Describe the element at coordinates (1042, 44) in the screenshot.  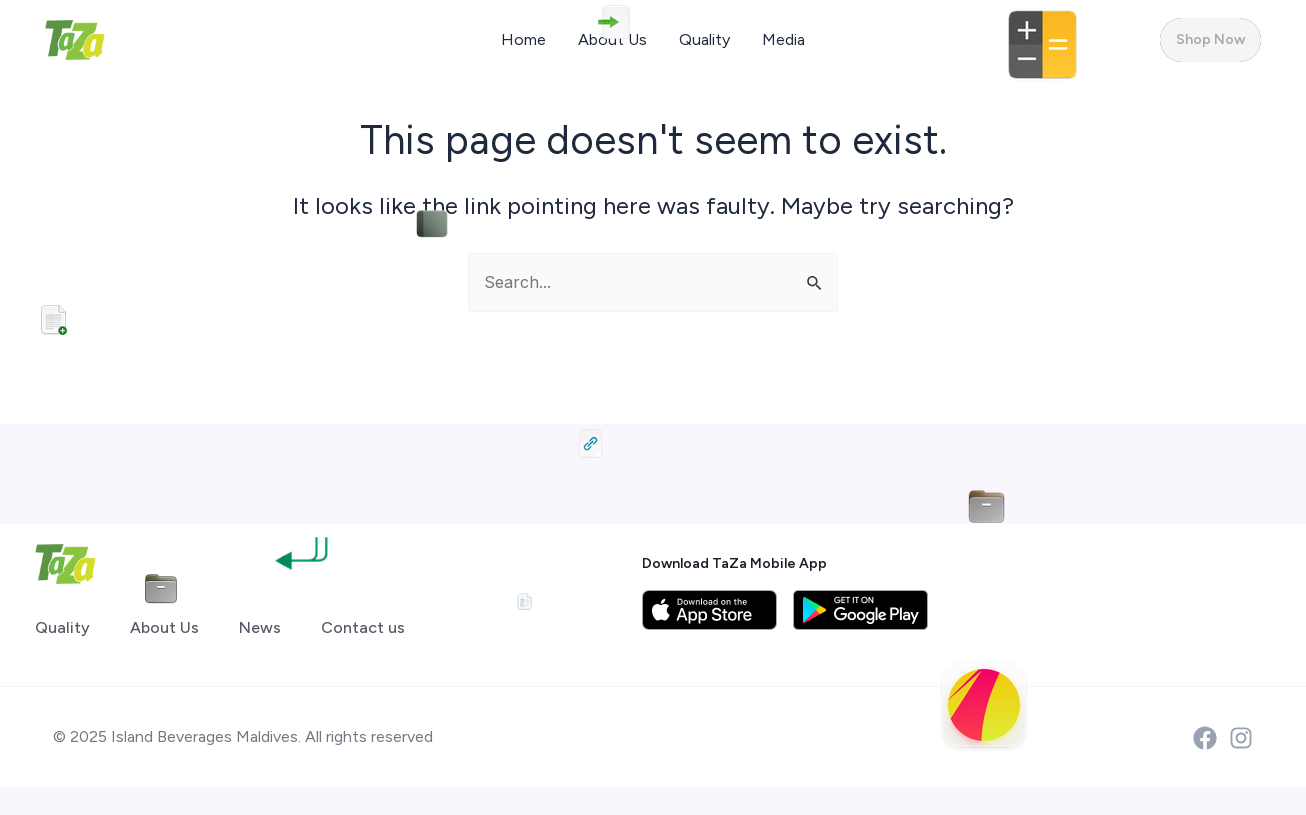
I see `open the calculator app` at that location.